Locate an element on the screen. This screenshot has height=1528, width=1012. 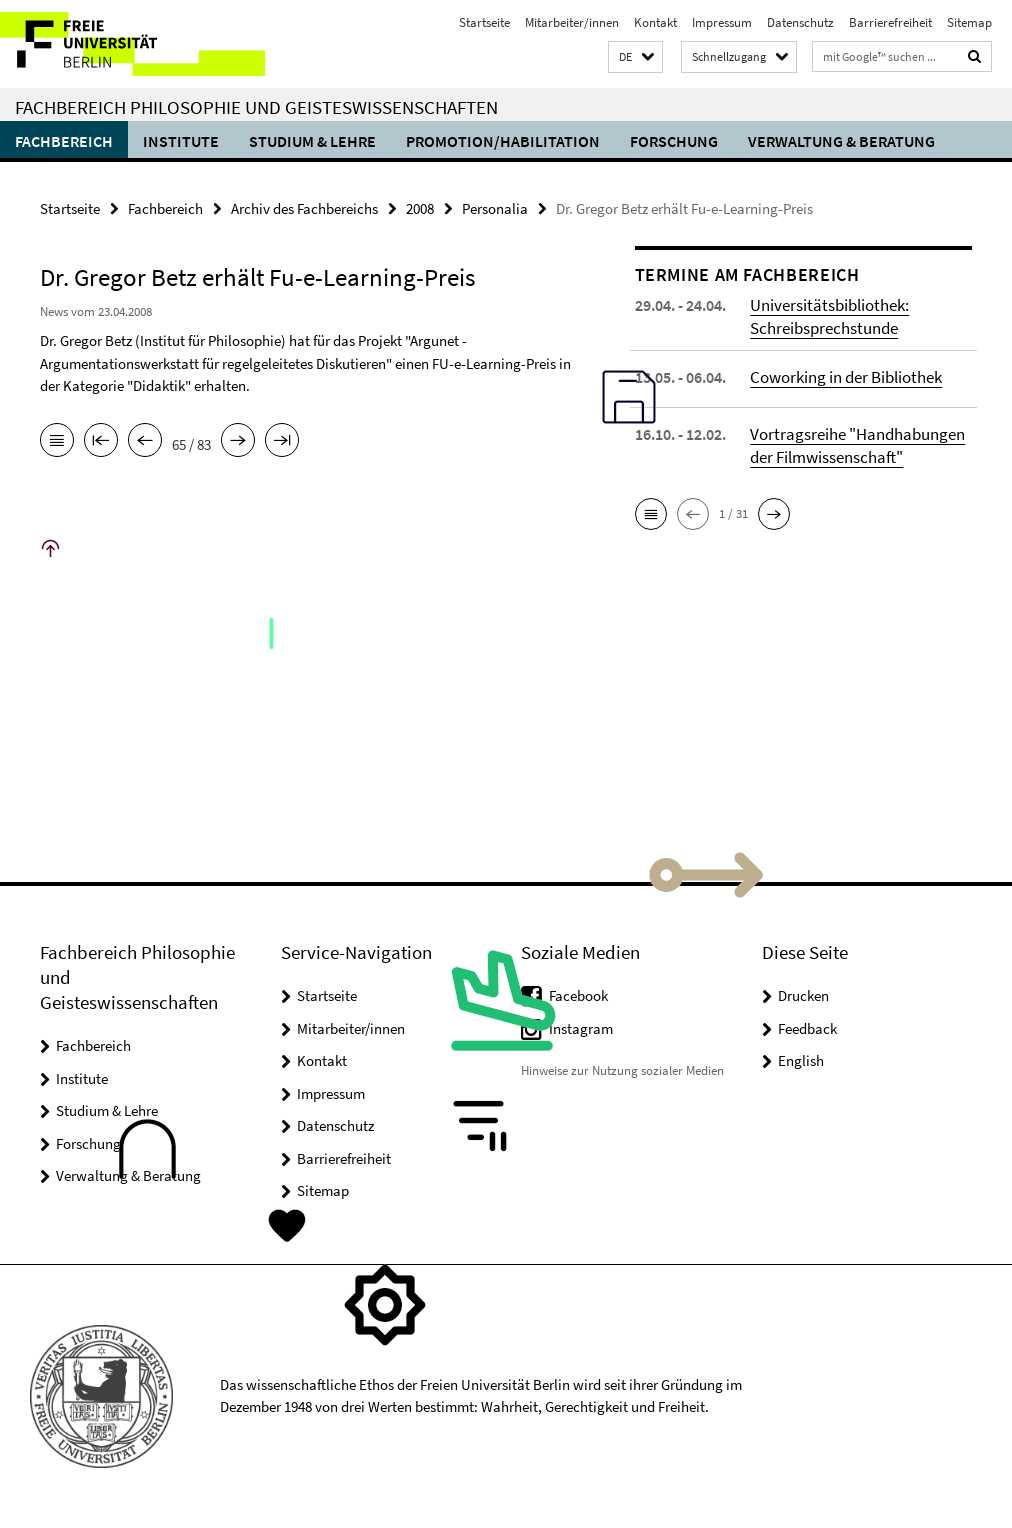
upload to cloud storage is located at coordinates (50, 548).